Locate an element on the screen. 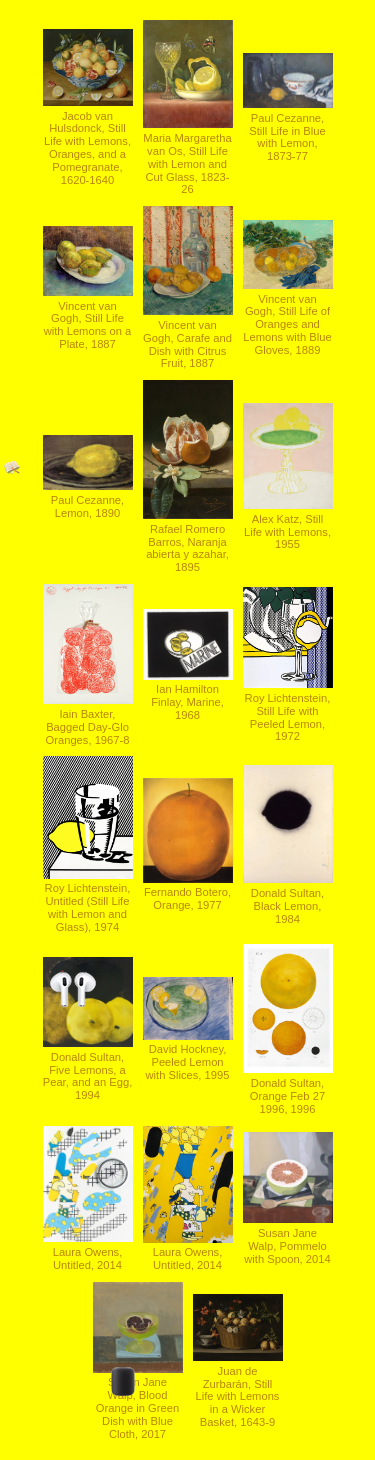 The width and height of the screenshot is (375, 1460). connect wireless earbuds via bluetooth is located at coordinates (73, 990).